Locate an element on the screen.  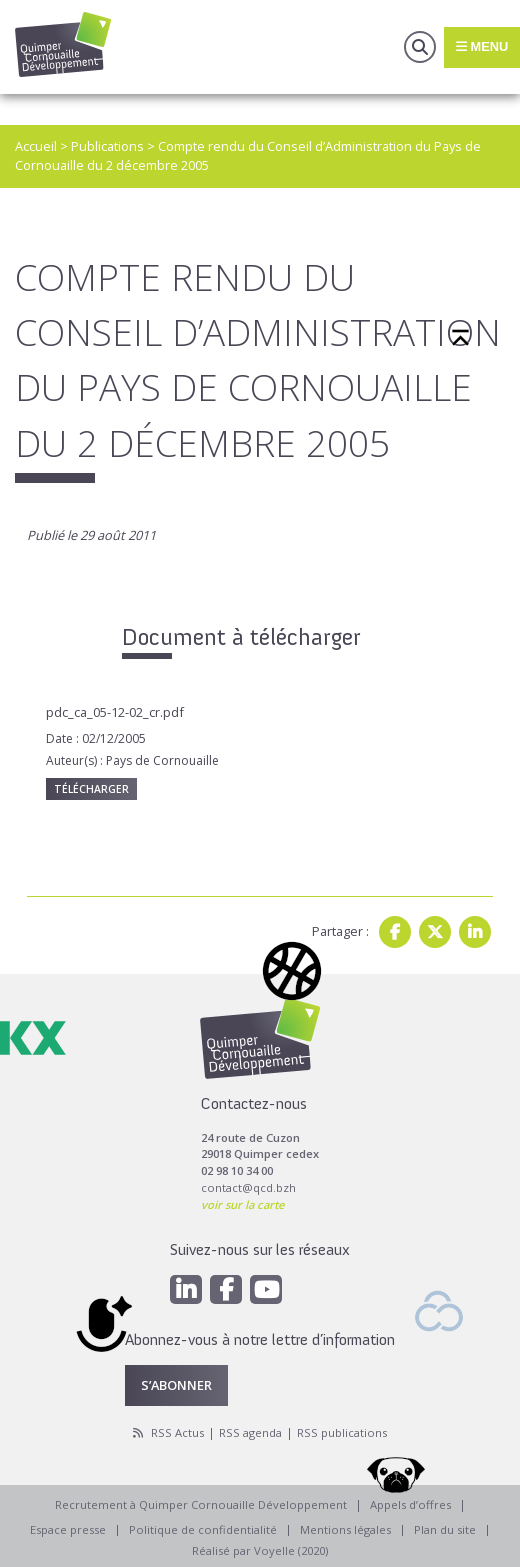
kx systems company logo is located at coordinates (33, 1038).